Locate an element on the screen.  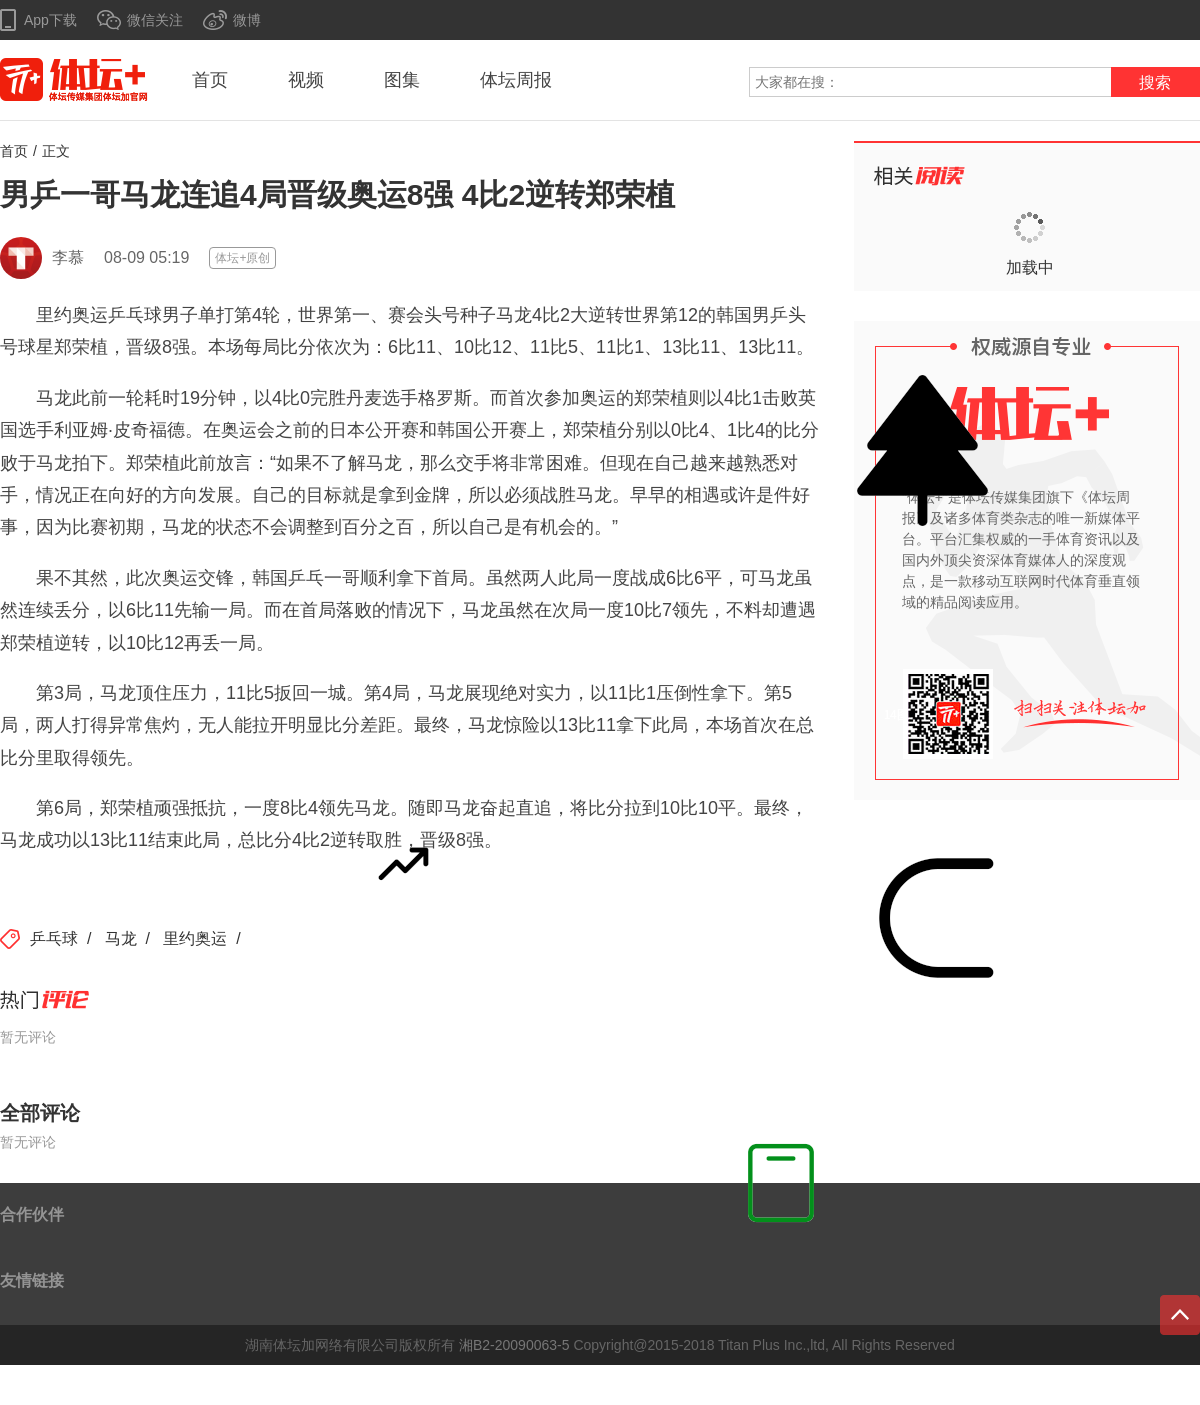
tablet device with speaker is located at coordinates (781, 1183).